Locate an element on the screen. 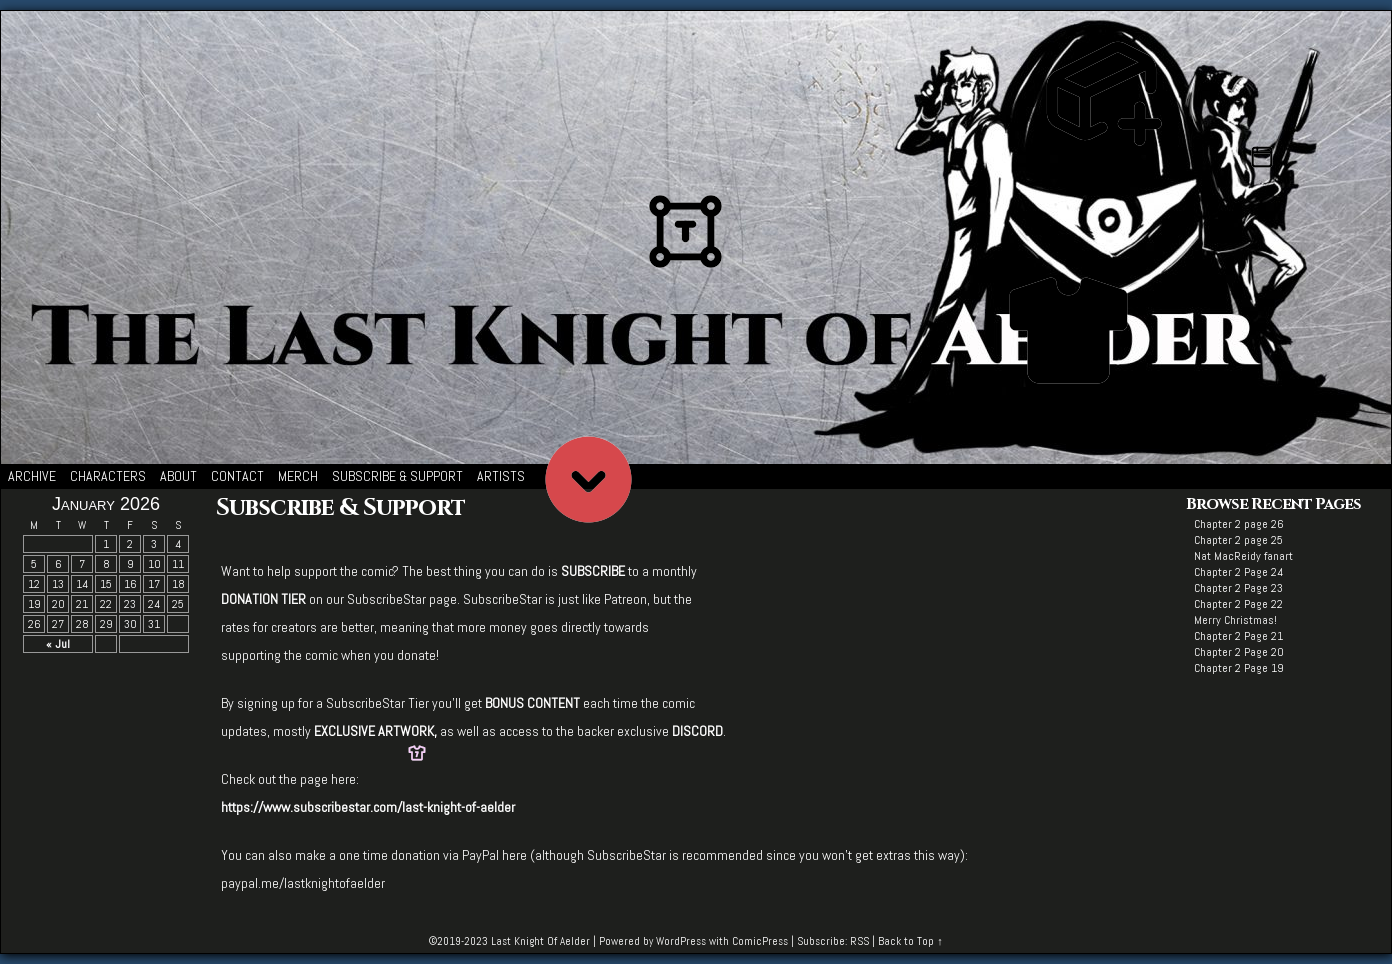  expand to show more content is located at coordinates (588, 479).